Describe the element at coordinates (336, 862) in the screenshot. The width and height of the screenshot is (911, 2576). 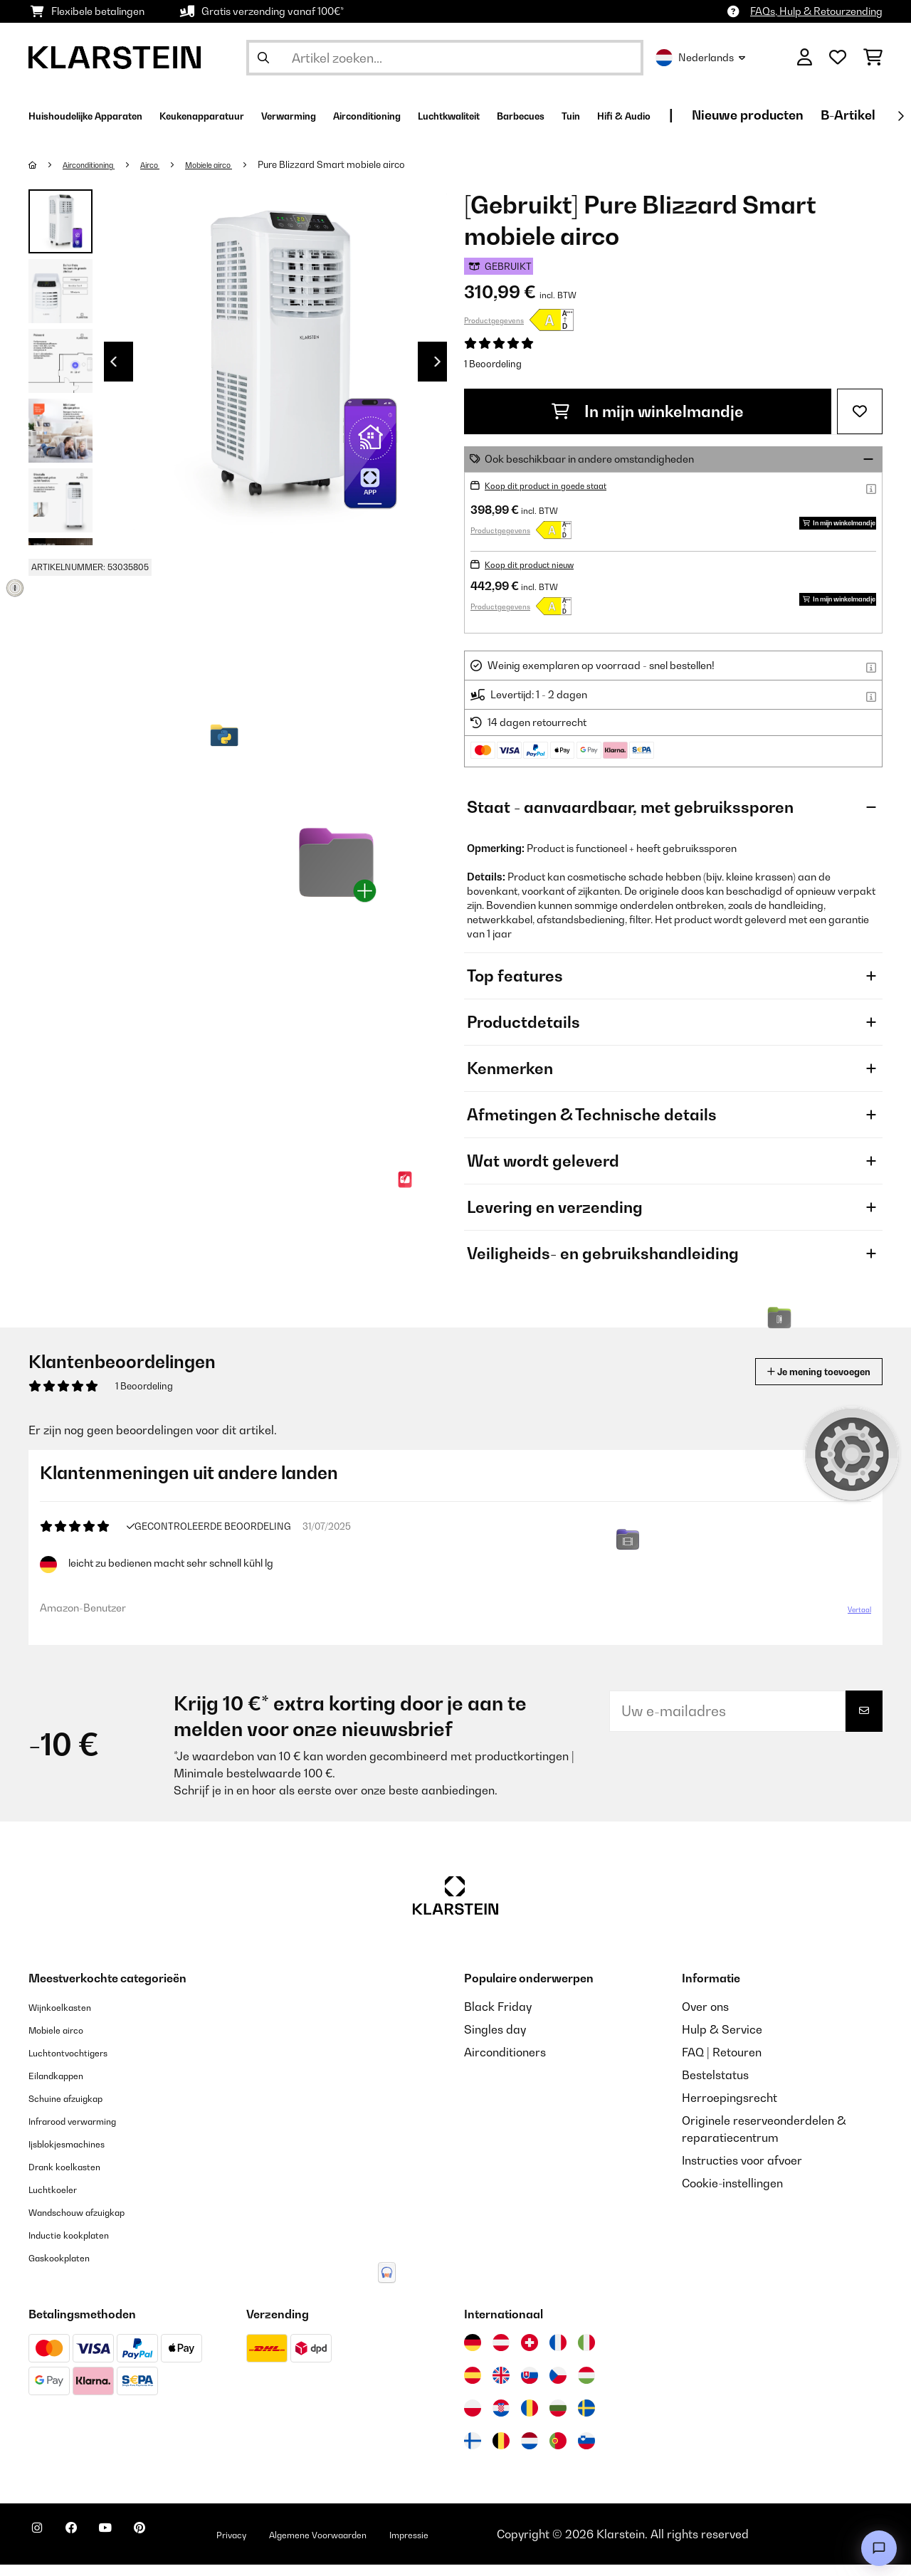
I see `create a new folder` at that location.